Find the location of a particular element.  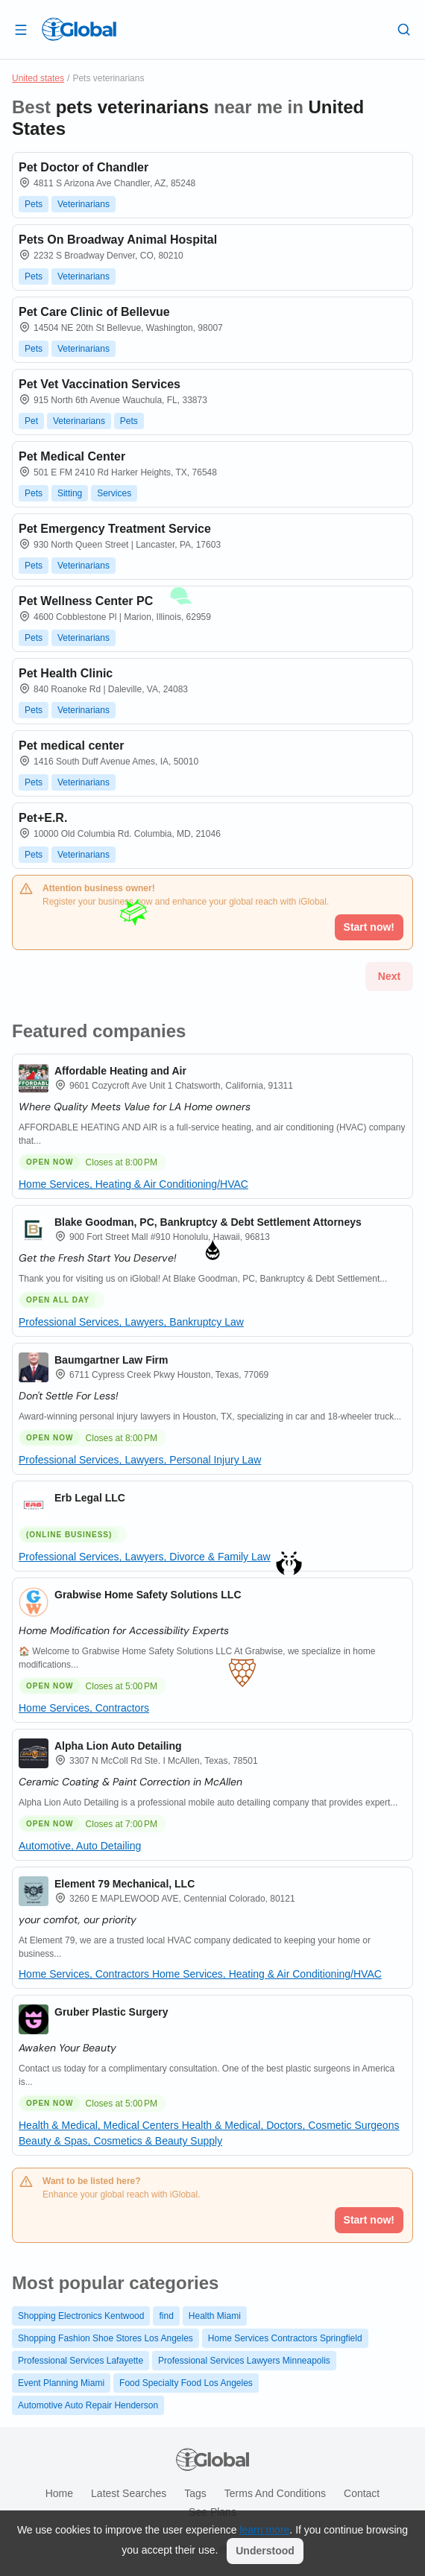

access player profile or avatar customization is located at coordinates (181, 595).